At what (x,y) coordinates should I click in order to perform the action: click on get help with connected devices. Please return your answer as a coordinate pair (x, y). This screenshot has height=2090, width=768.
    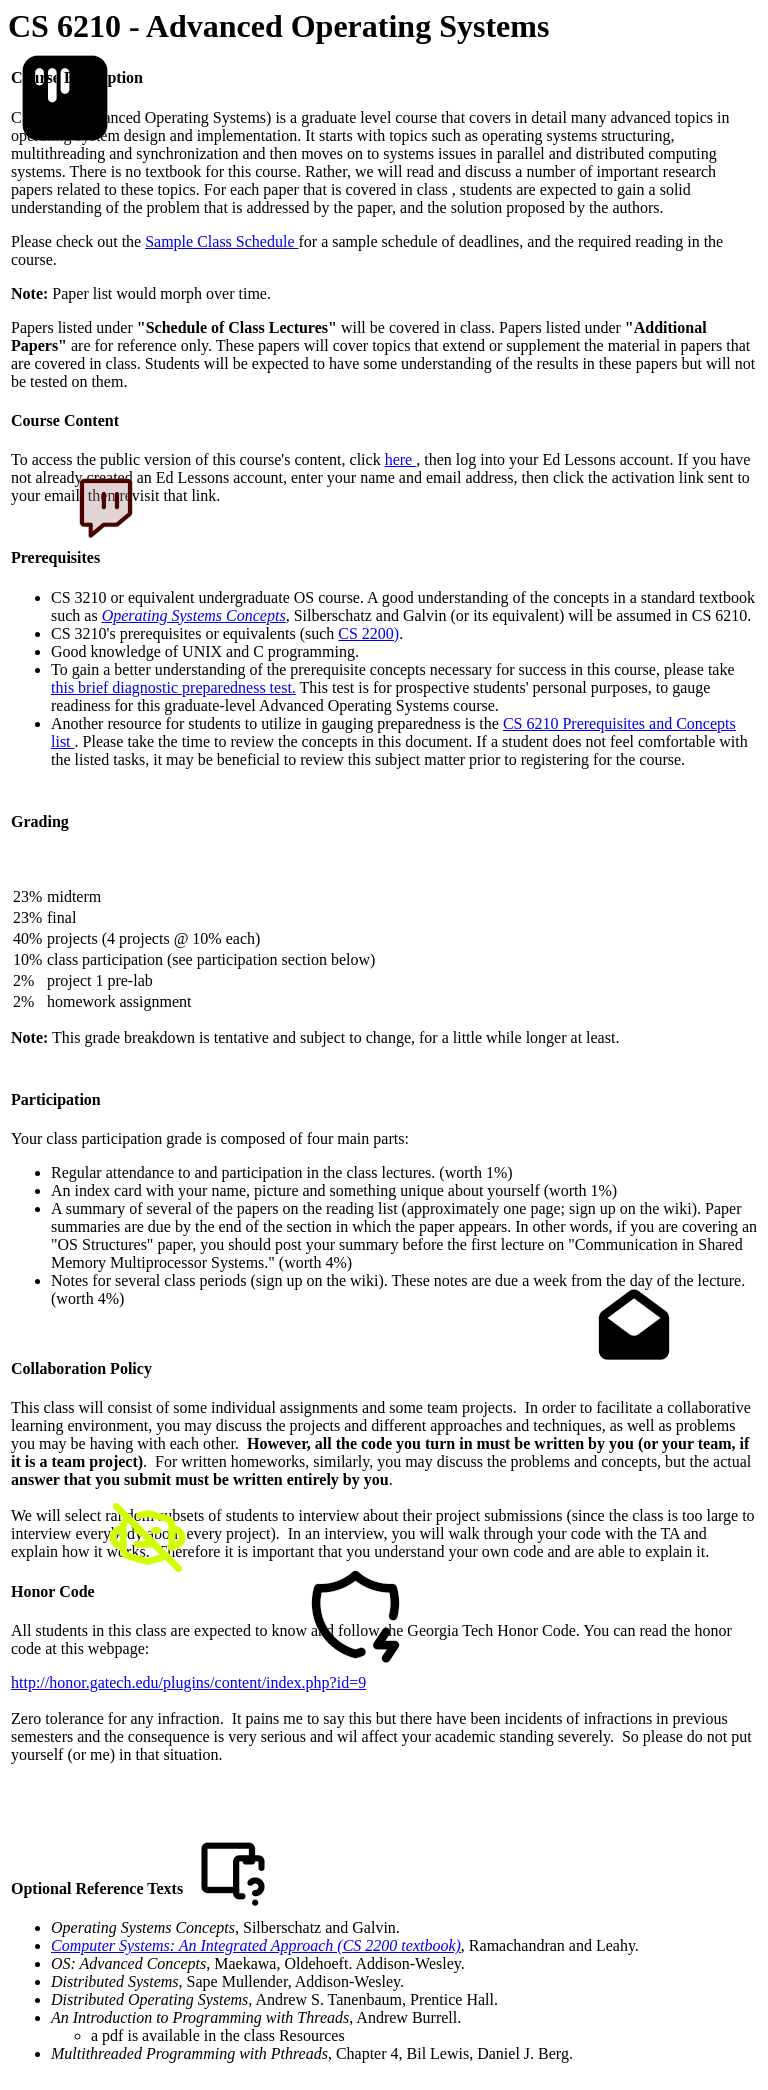
    Looking at the image, I should click on (233, 1871).